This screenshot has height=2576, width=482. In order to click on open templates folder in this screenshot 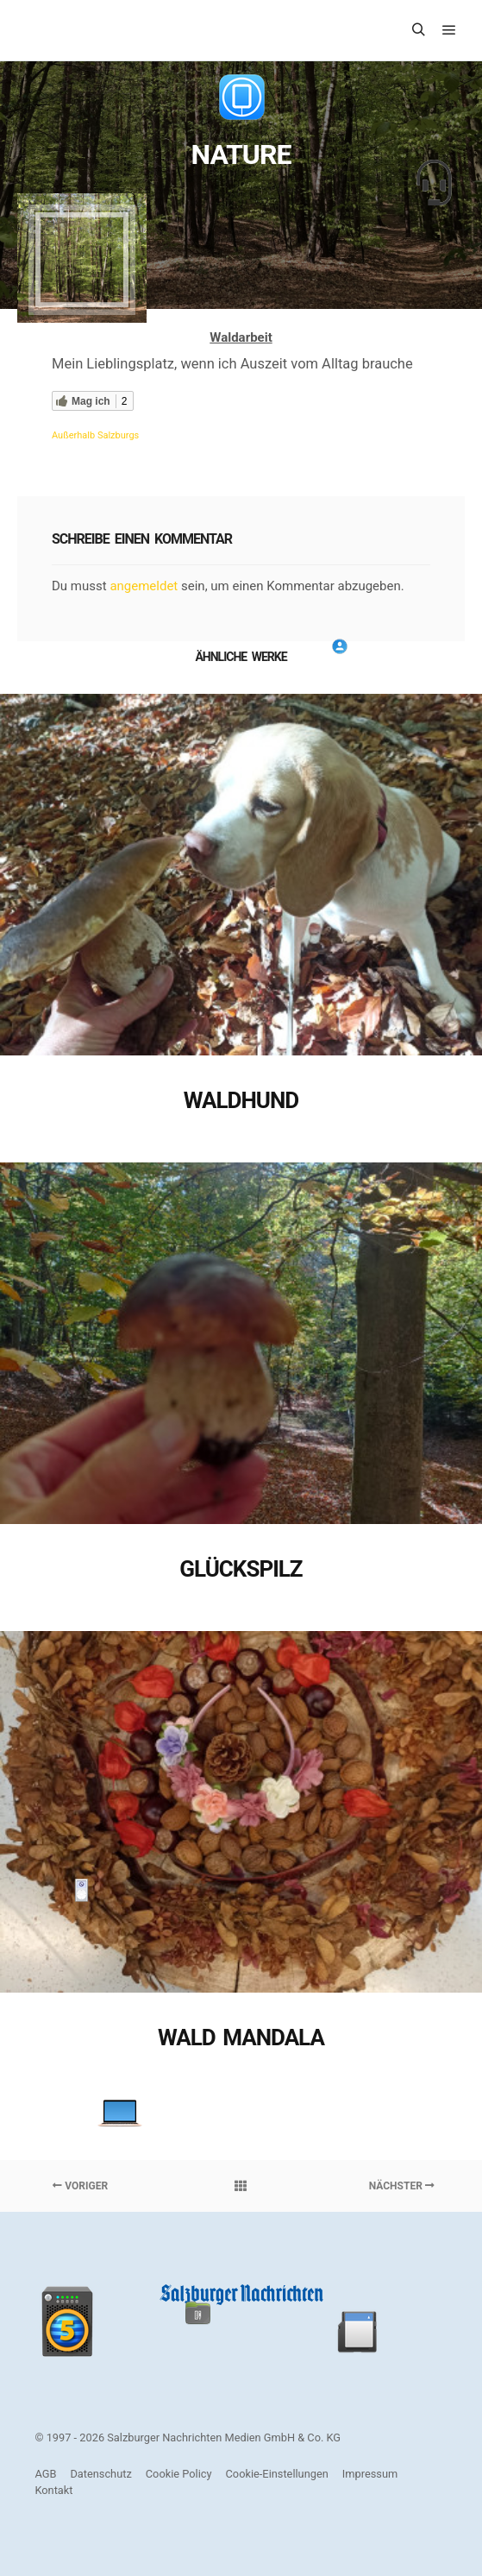, I will do `click(197, 2312)`.